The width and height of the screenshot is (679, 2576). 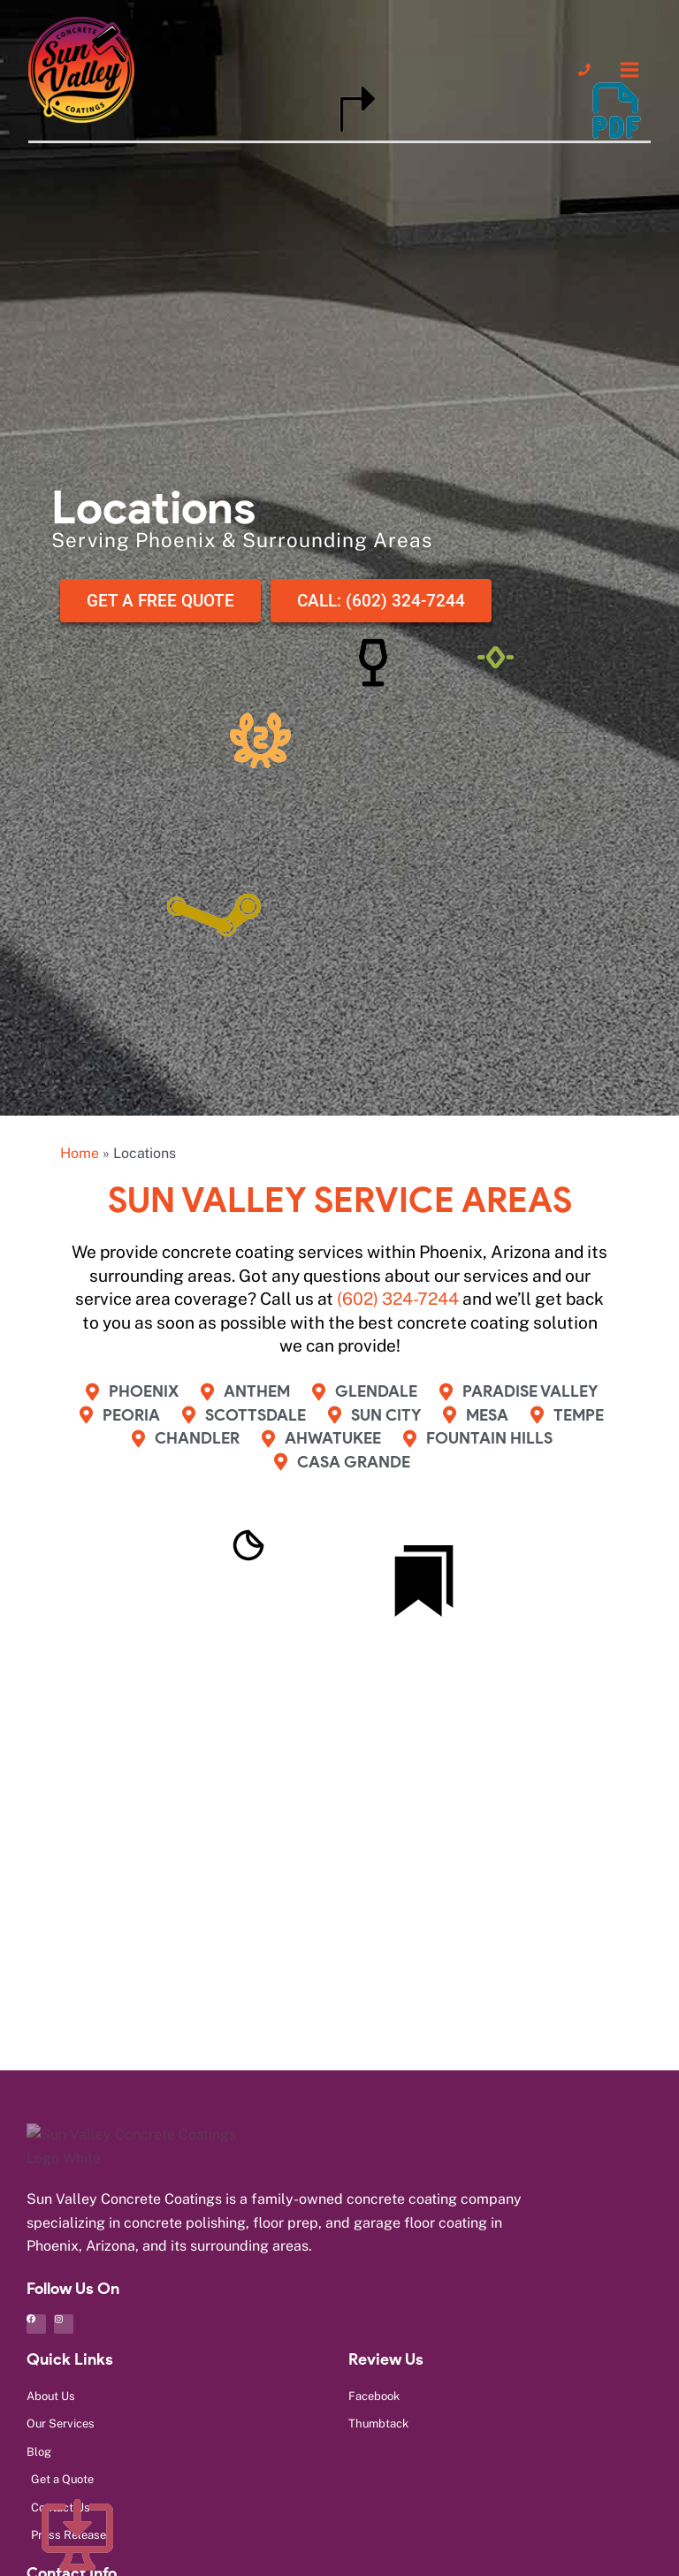 I want to click on download to desktop, so click(x=77, y=2534).